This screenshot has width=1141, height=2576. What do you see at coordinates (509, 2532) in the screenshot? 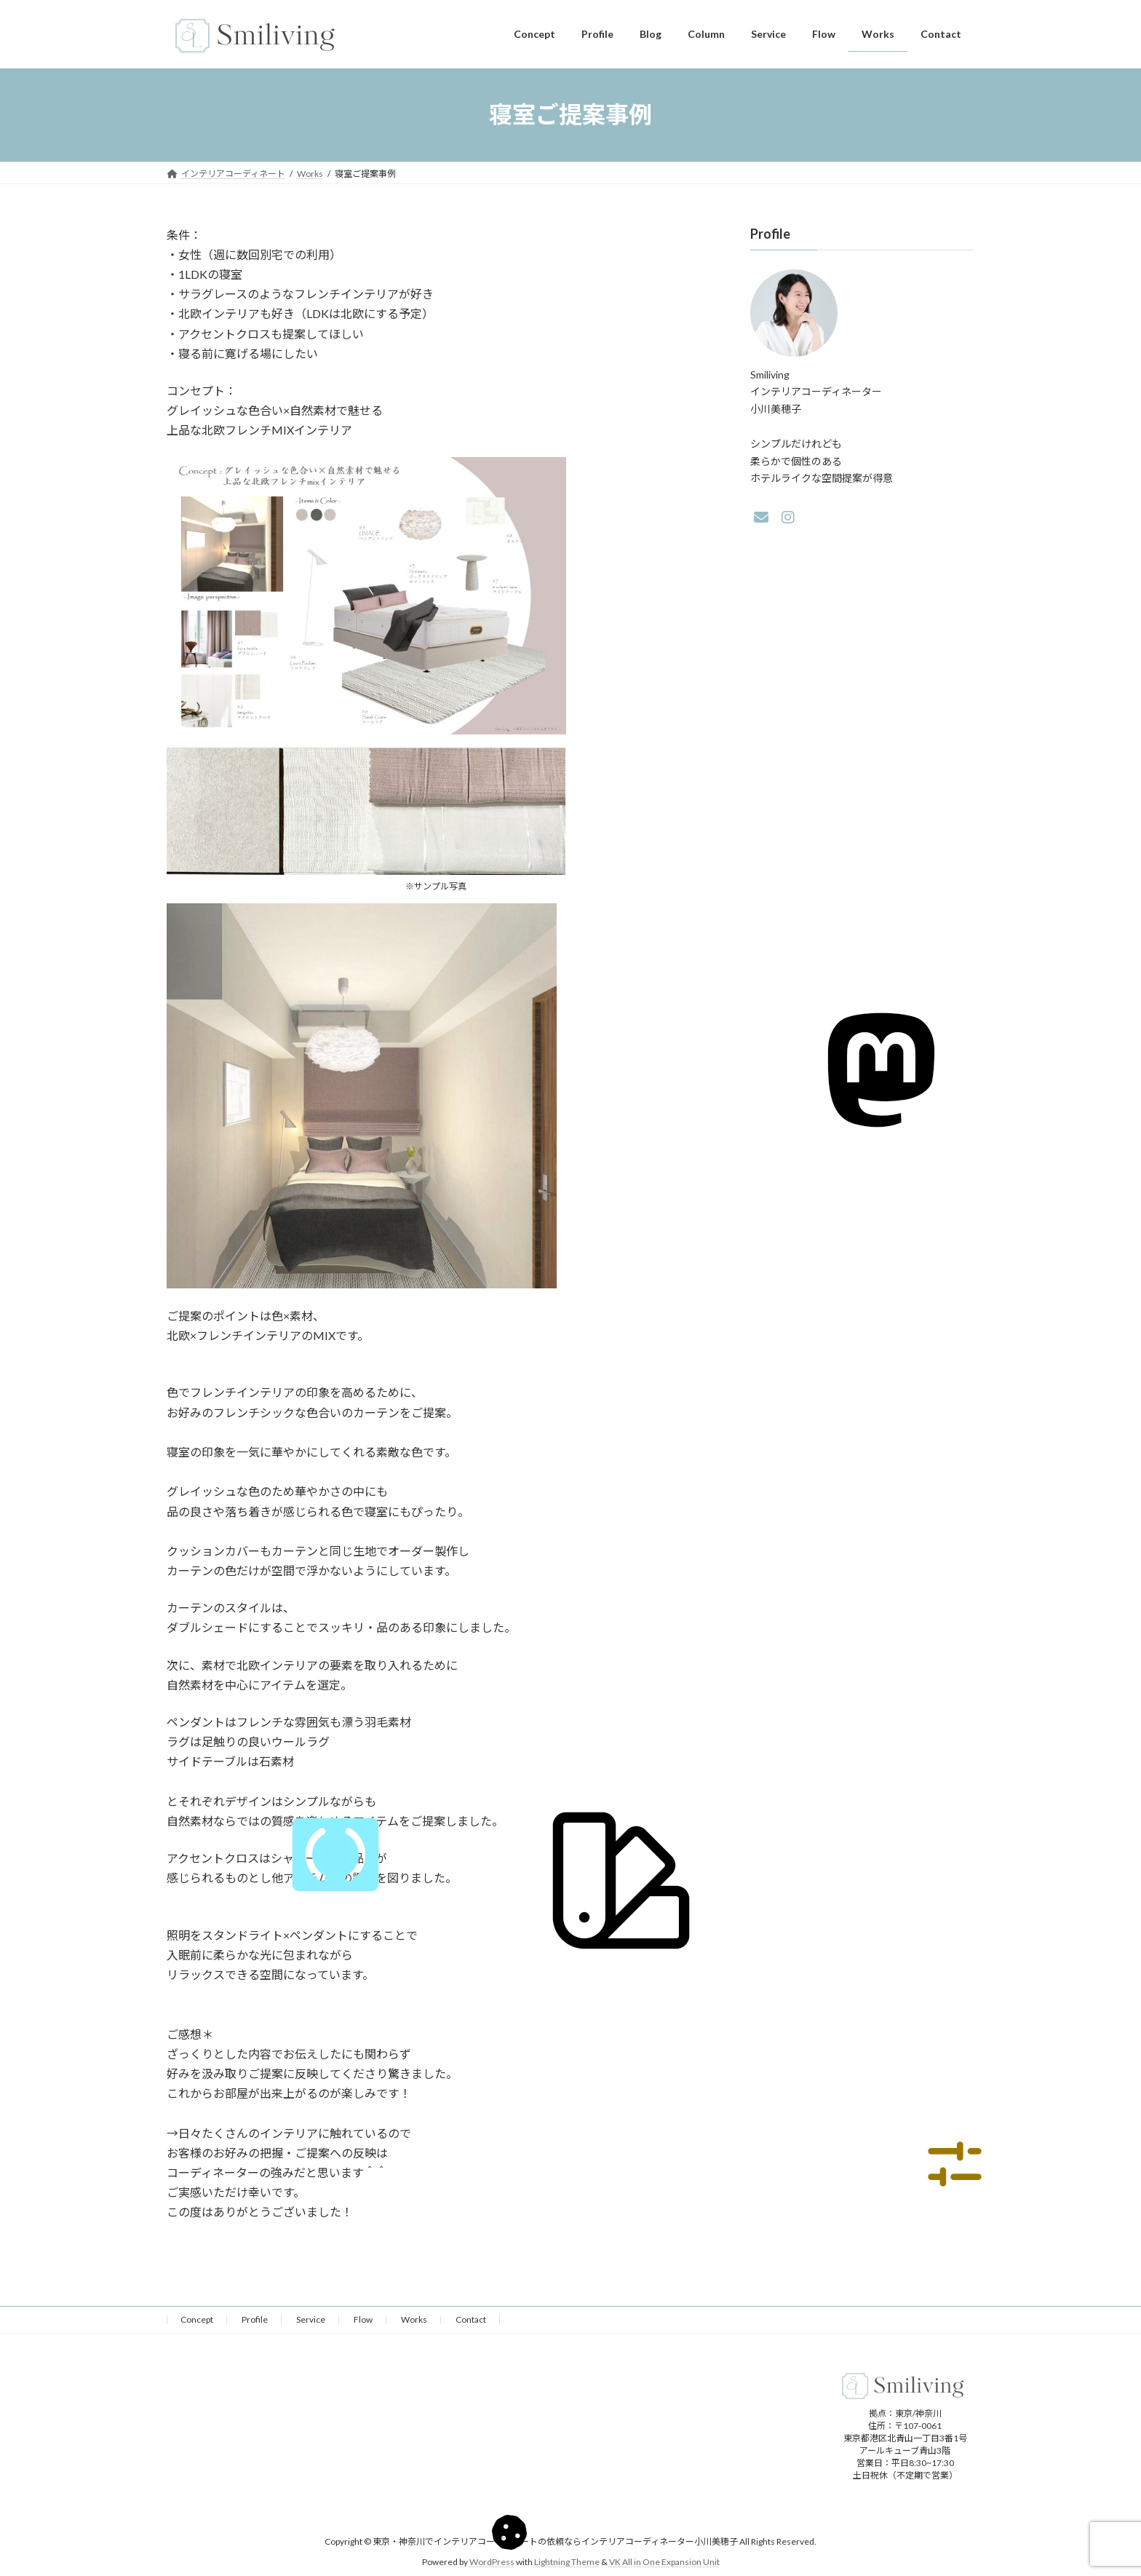
I see `manage cookie preferences` at bounding box center [509, 2532].